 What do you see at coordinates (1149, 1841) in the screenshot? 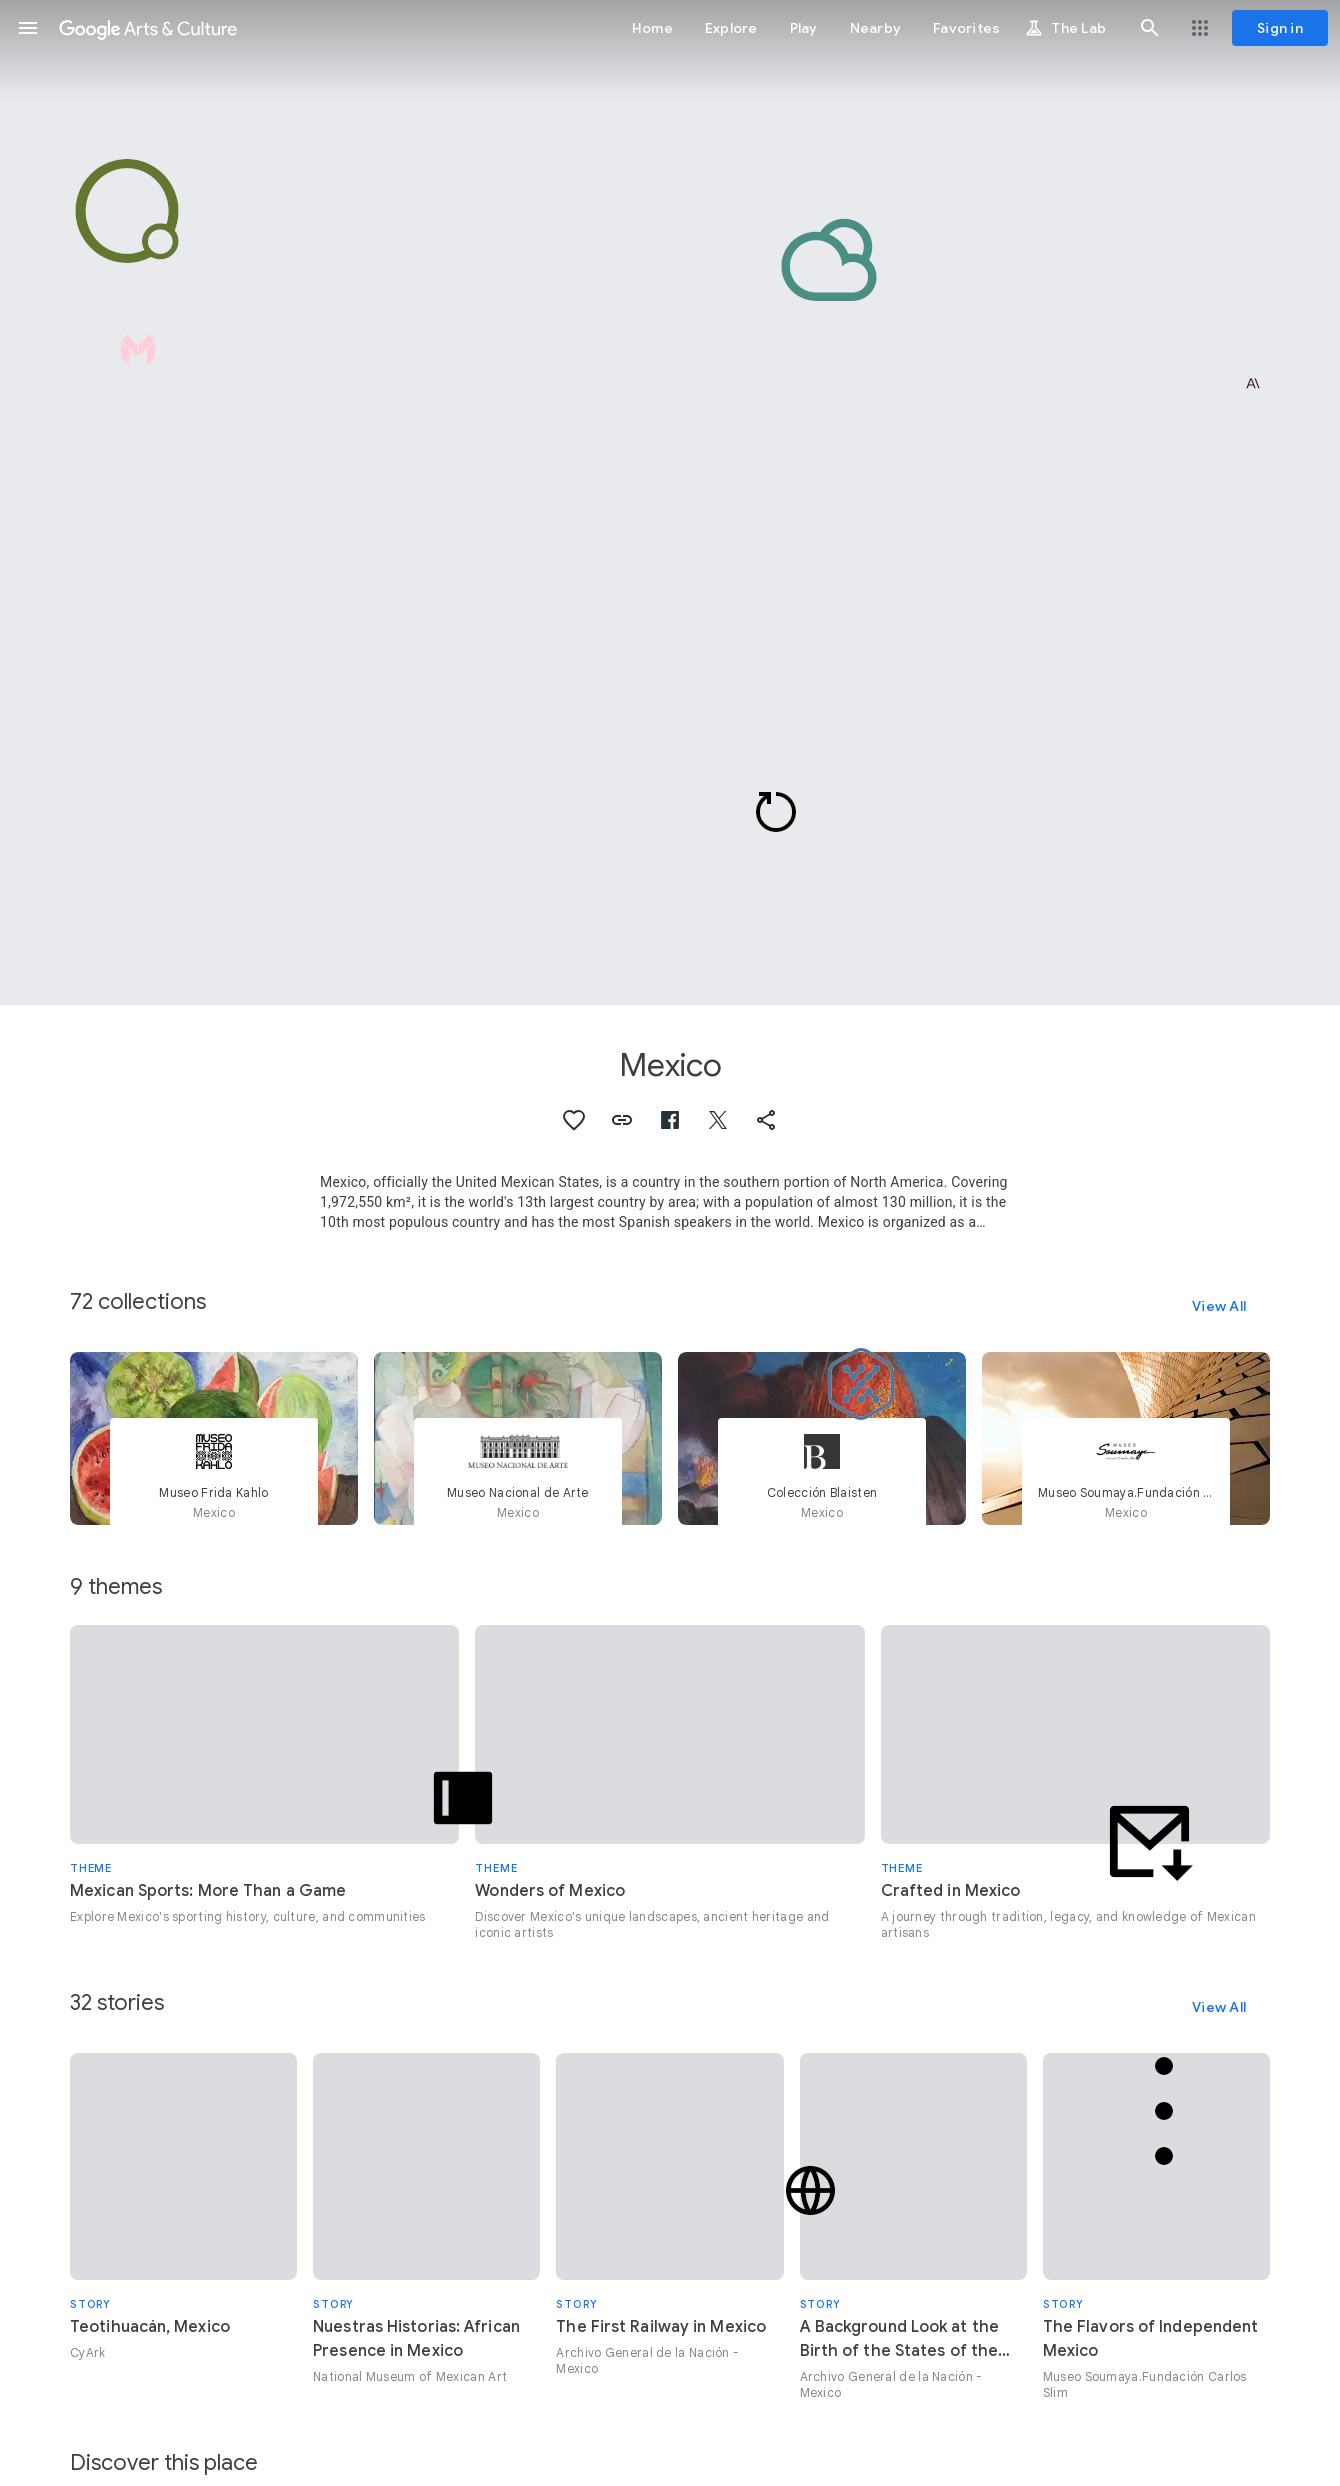
I see `download email or message` at bounding box center [1149, 1841].